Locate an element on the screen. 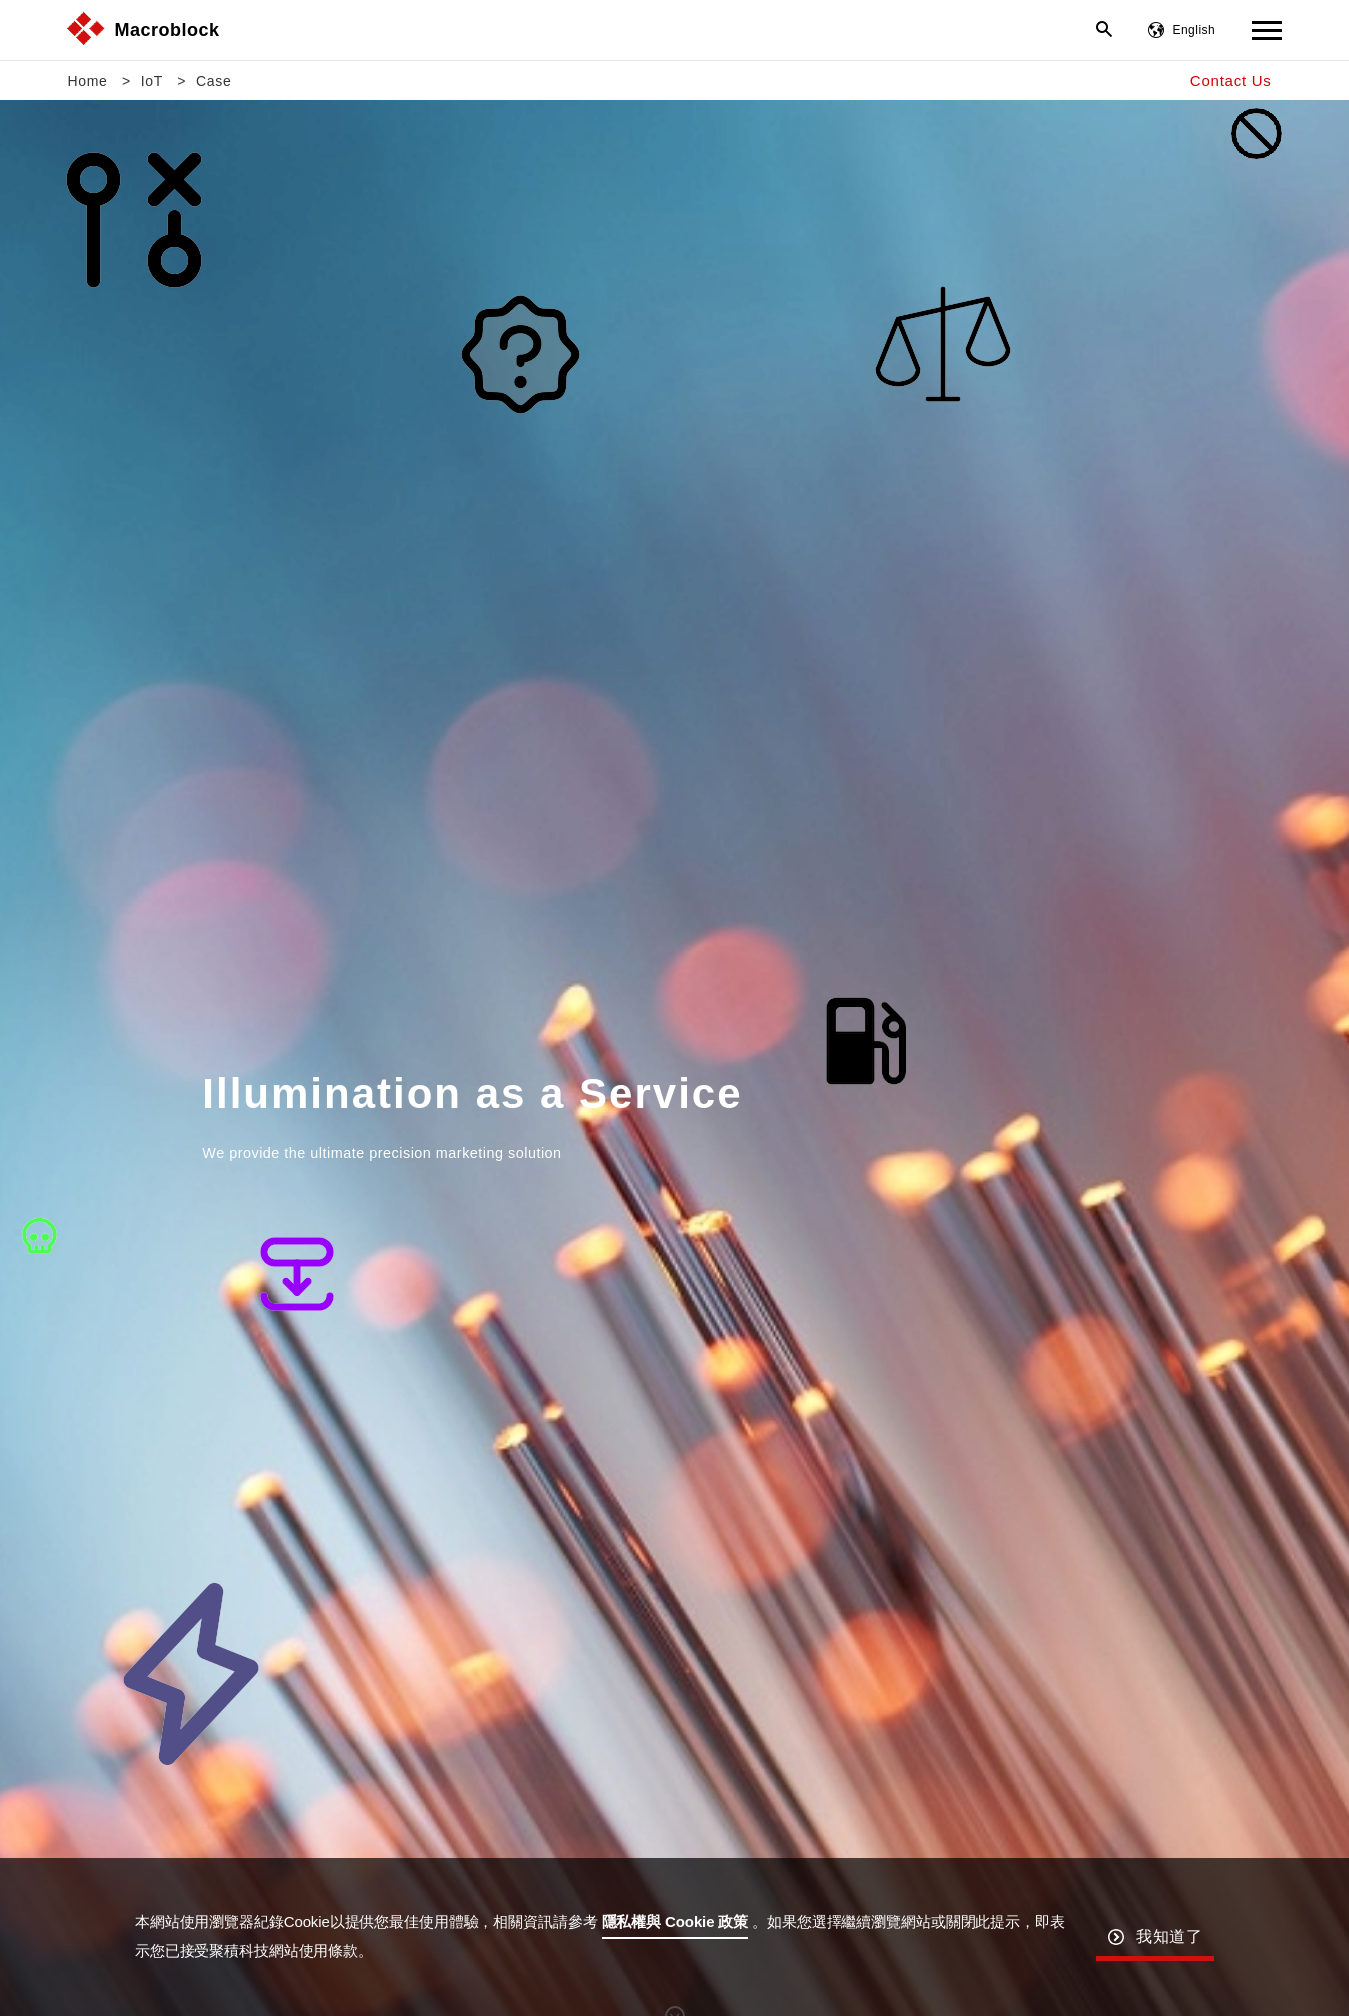 Image resolution: width=1349 pixels, height=2016 pixels. access frequently asked questions or help center is located at coordinates (520, 354).